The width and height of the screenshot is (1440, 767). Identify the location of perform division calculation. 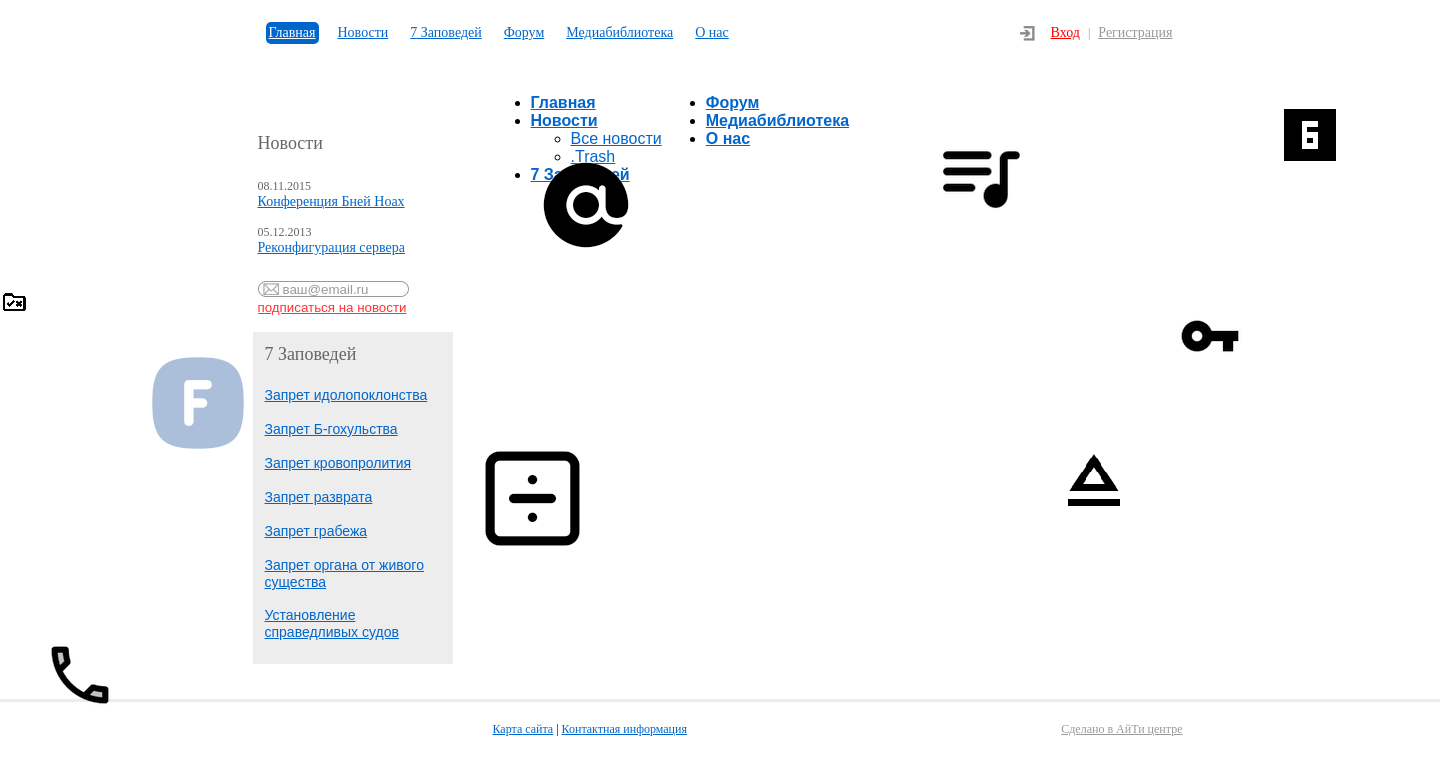
(532, 498).